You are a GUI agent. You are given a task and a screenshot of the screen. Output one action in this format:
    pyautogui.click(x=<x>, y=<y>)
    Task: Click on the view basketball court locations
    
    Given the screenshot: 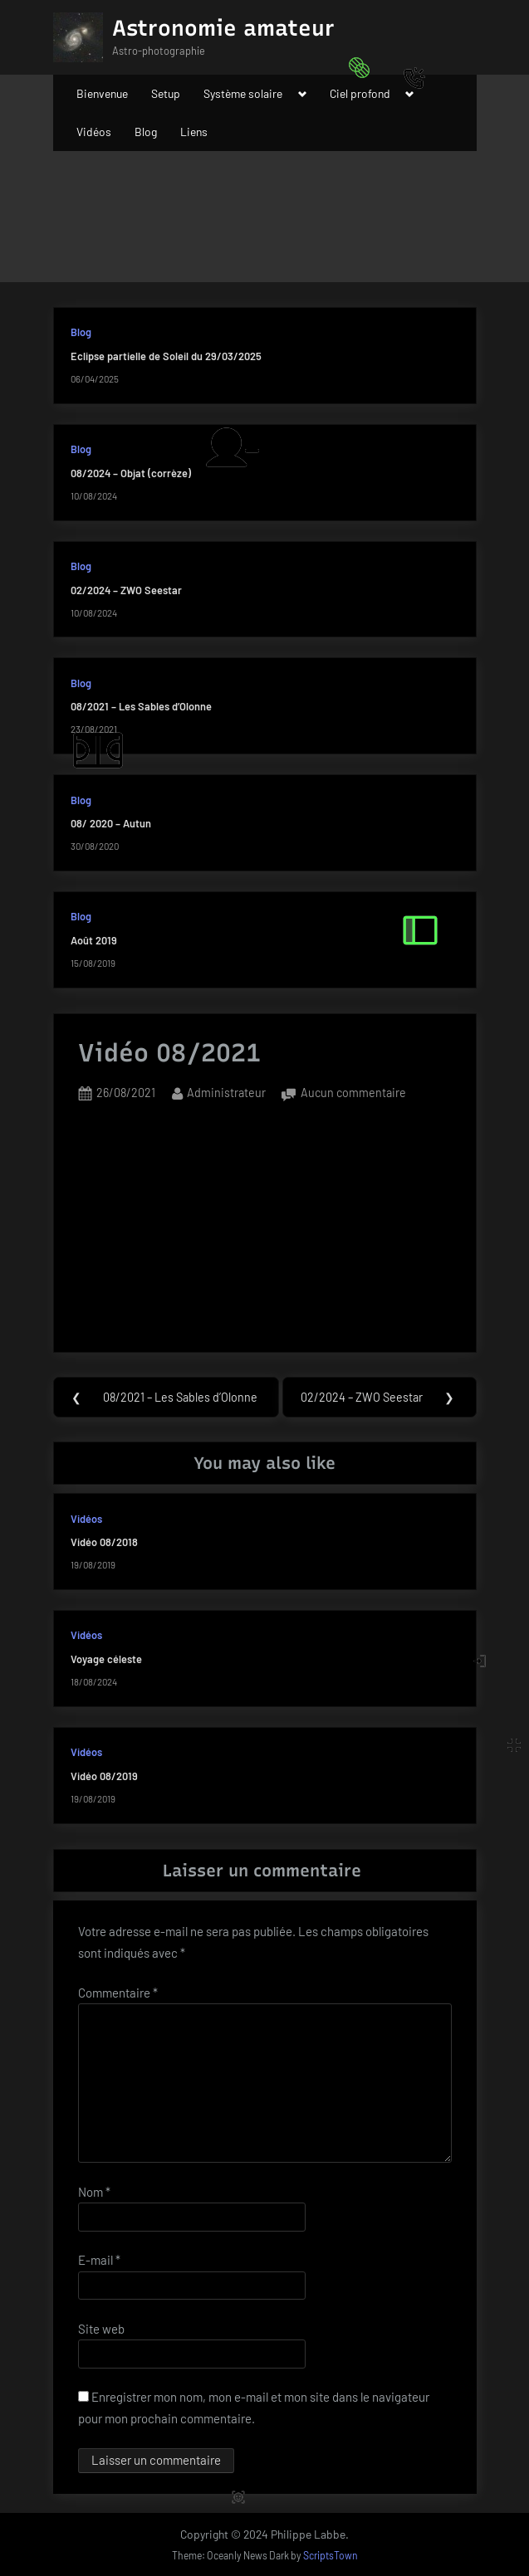 What is the action you would take?
    pyautogui.click(x=98, y=750)
    